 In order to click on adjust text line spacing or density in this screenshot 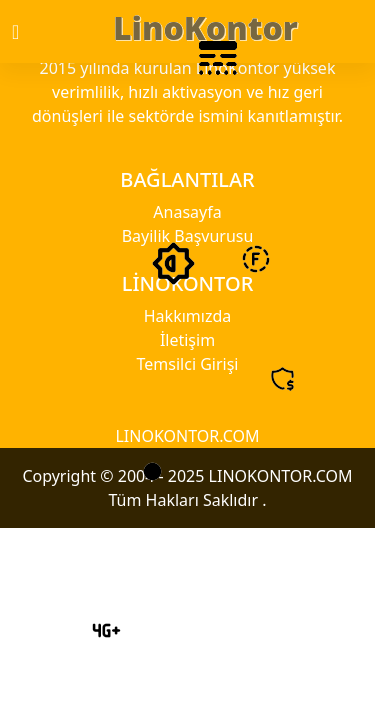, I will do `click(218, 58)`.